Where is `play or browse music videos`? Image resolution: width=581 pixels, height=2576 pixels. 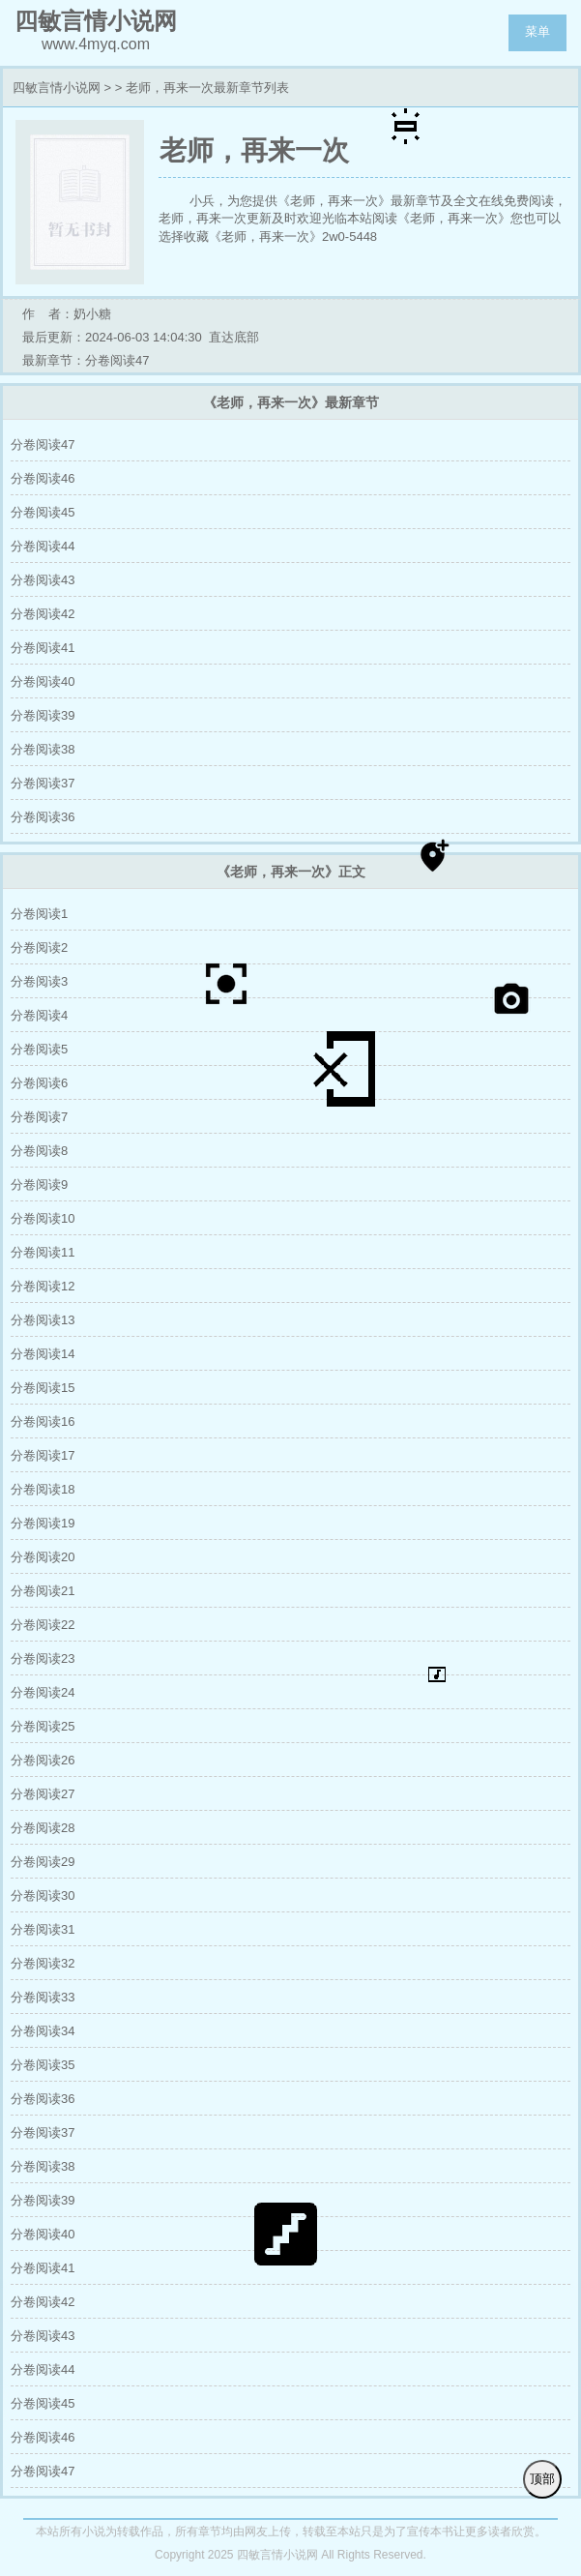 play or browse music videos is located at coordinates (437, 1674).